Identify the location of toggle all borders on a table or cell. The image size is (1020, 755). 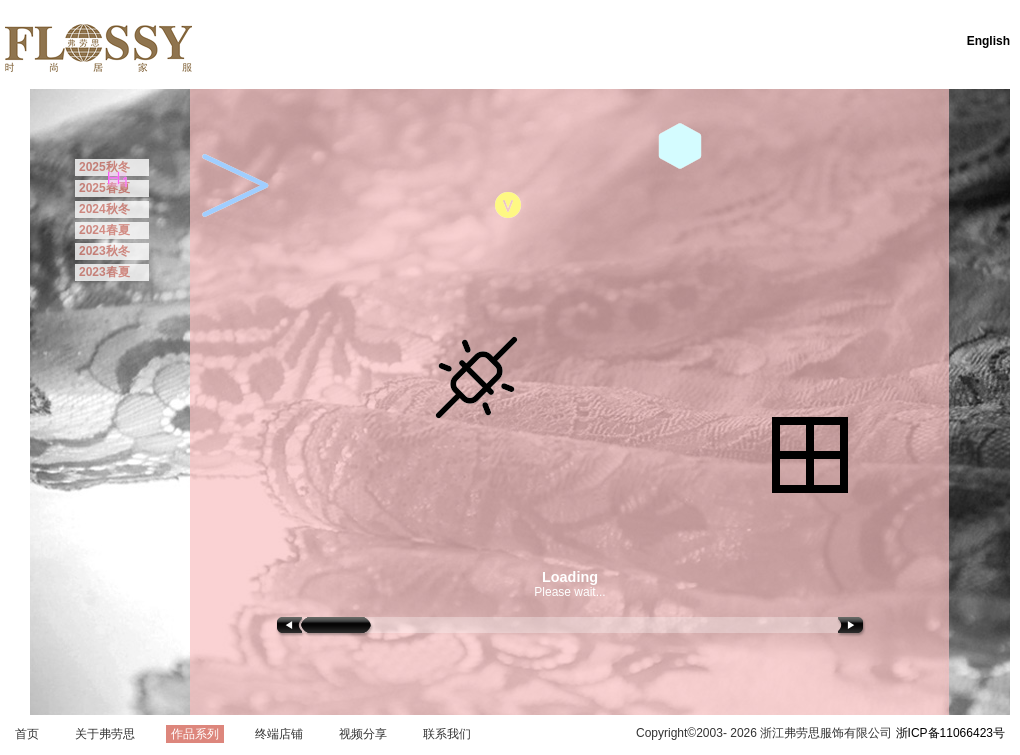
(810, 455).